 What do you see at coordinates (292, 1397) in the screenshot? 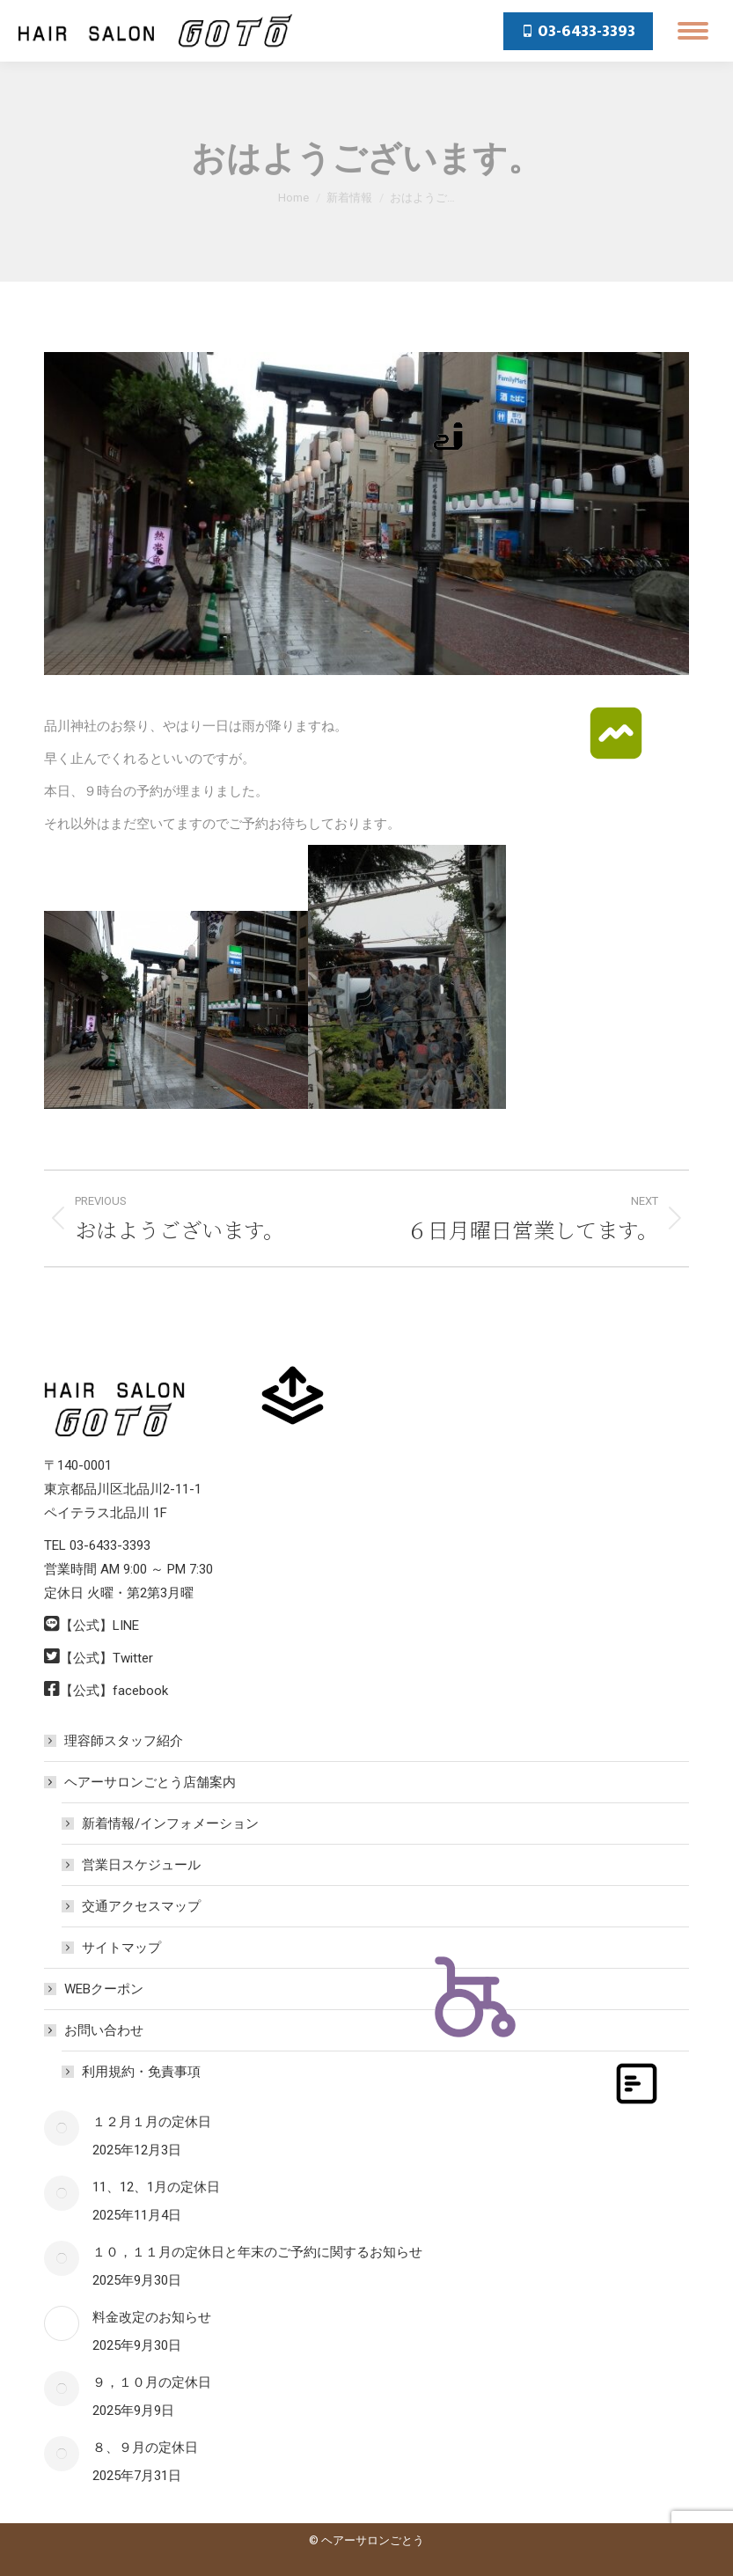
I see `pop item from stack` at bounding box center [292, 1397].